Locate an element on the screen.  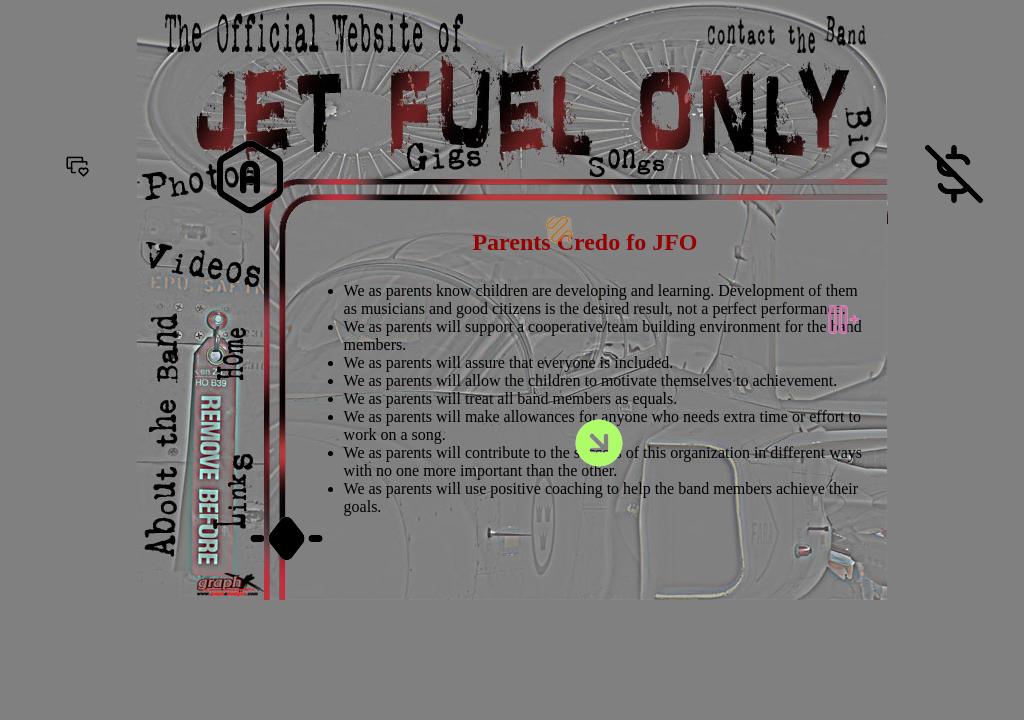
indicates a free or no-cost item is located at coordinates (954, 174).